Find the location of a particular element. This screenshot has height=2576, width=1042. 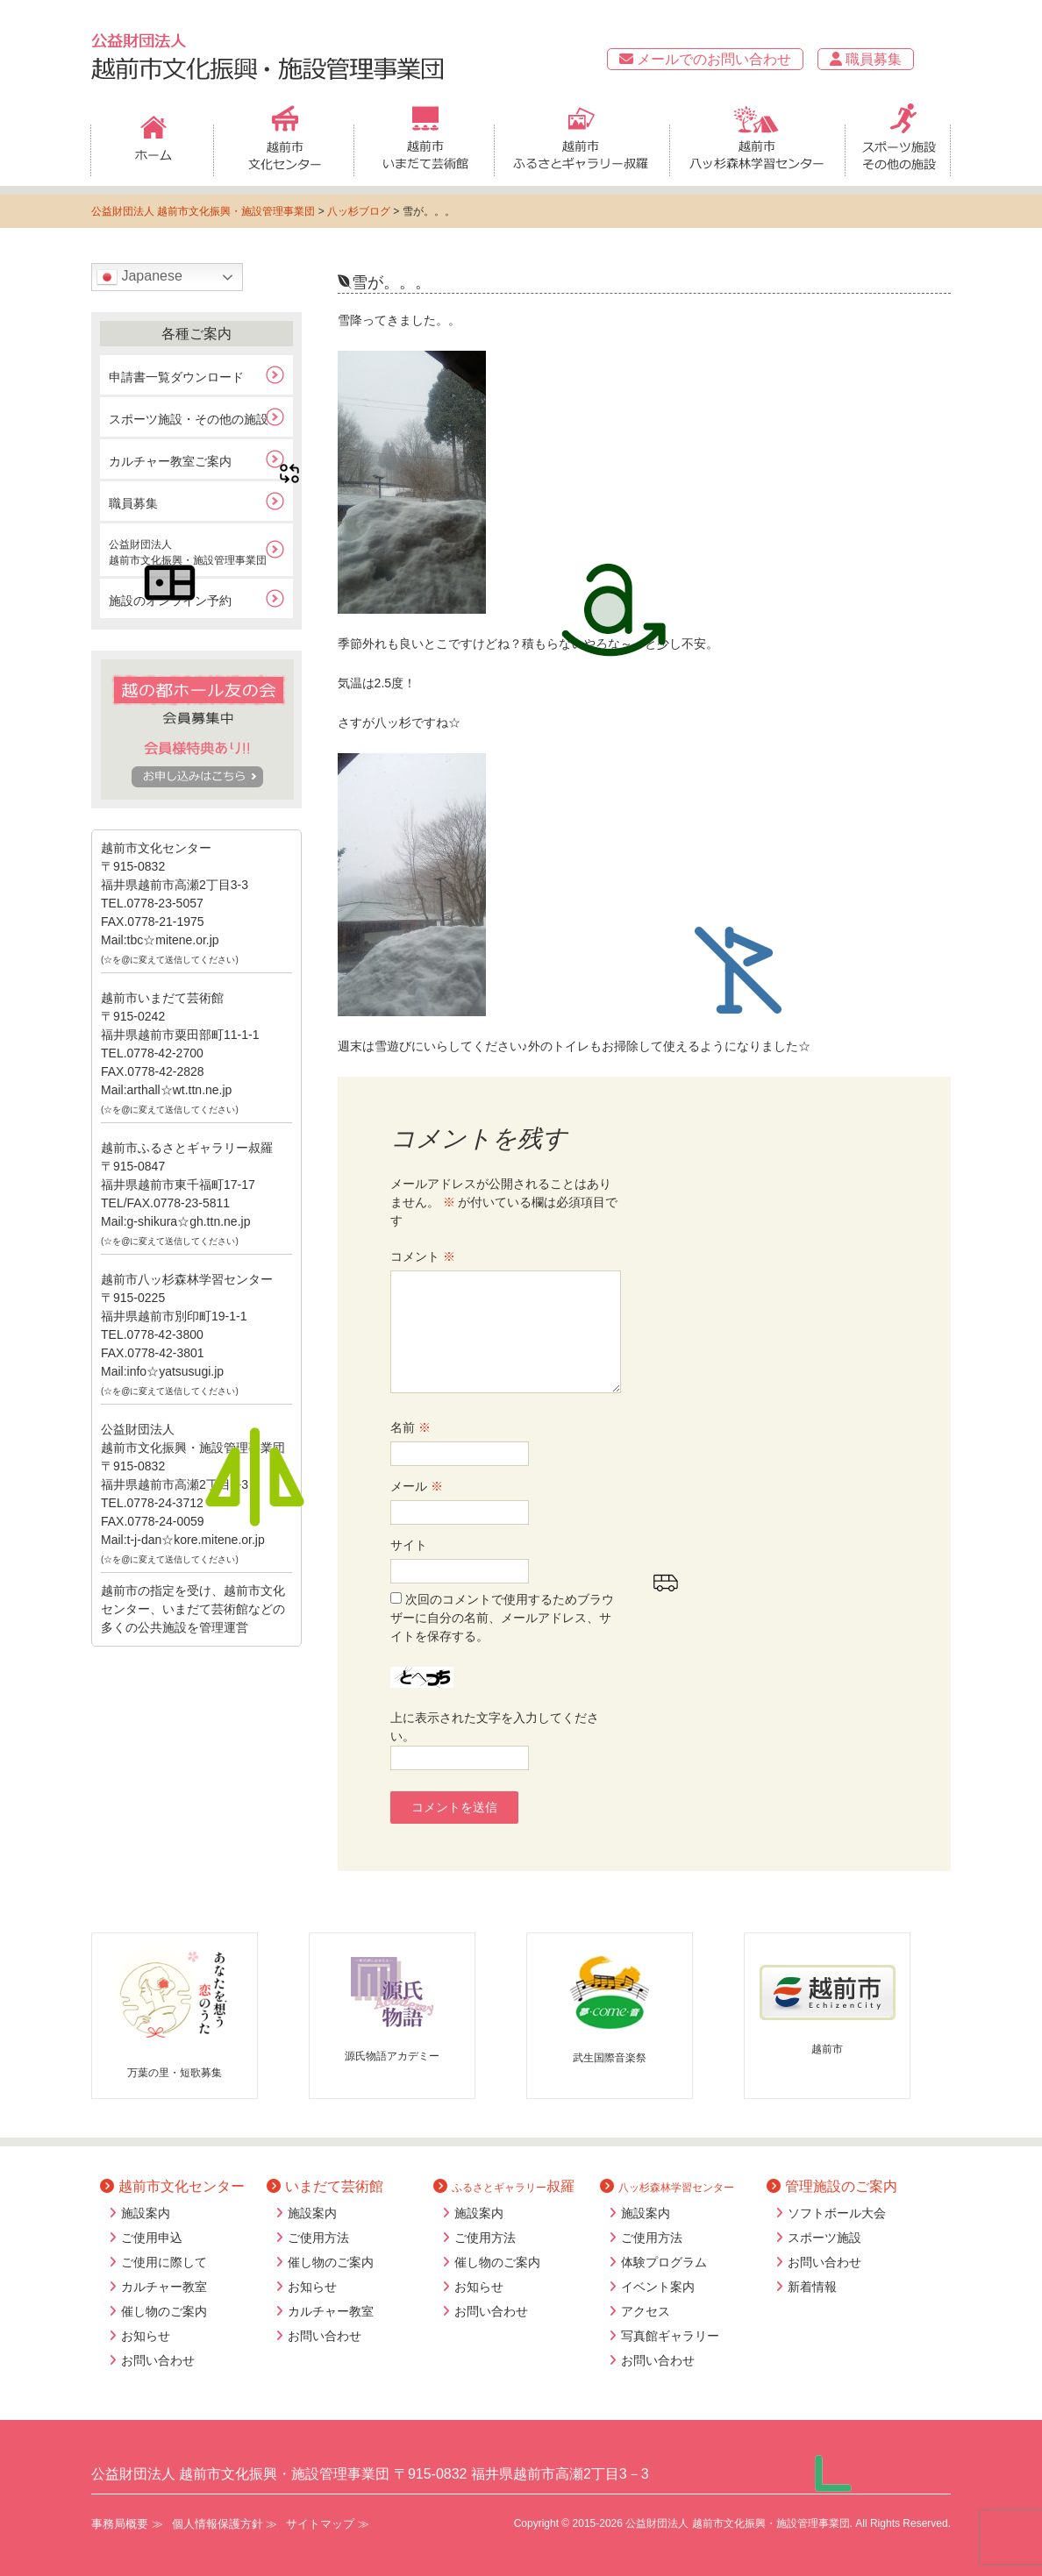

view bento box or meal options is located at coordinates (169, 582).